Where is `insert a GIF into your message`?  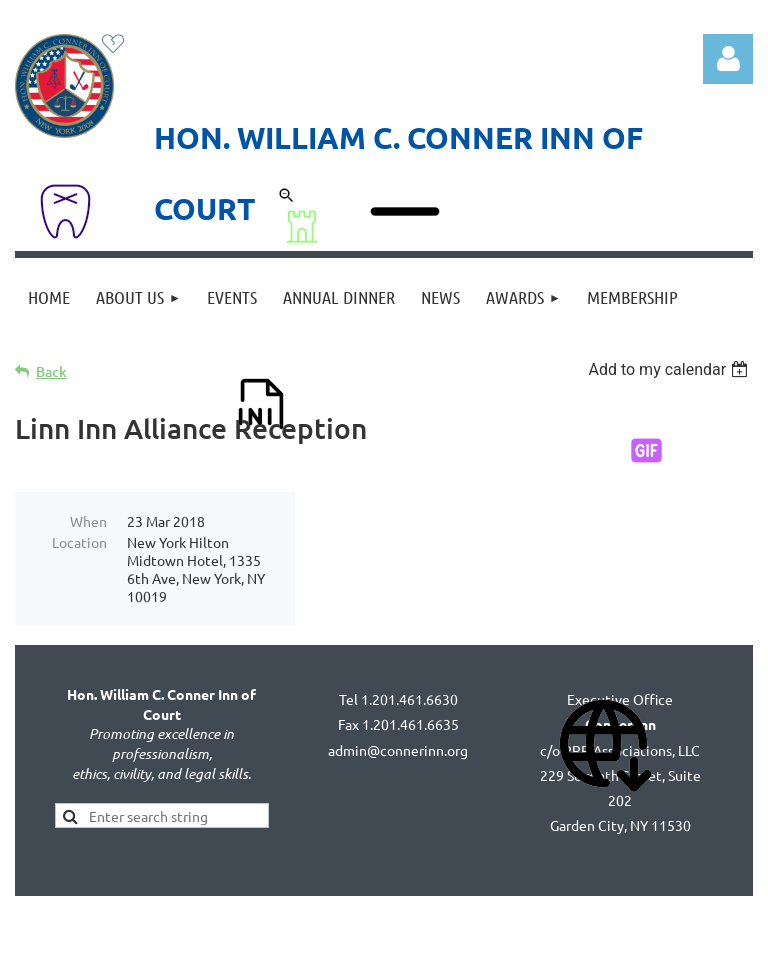
insert a GIF into your message is located at coordinates (646, 450).